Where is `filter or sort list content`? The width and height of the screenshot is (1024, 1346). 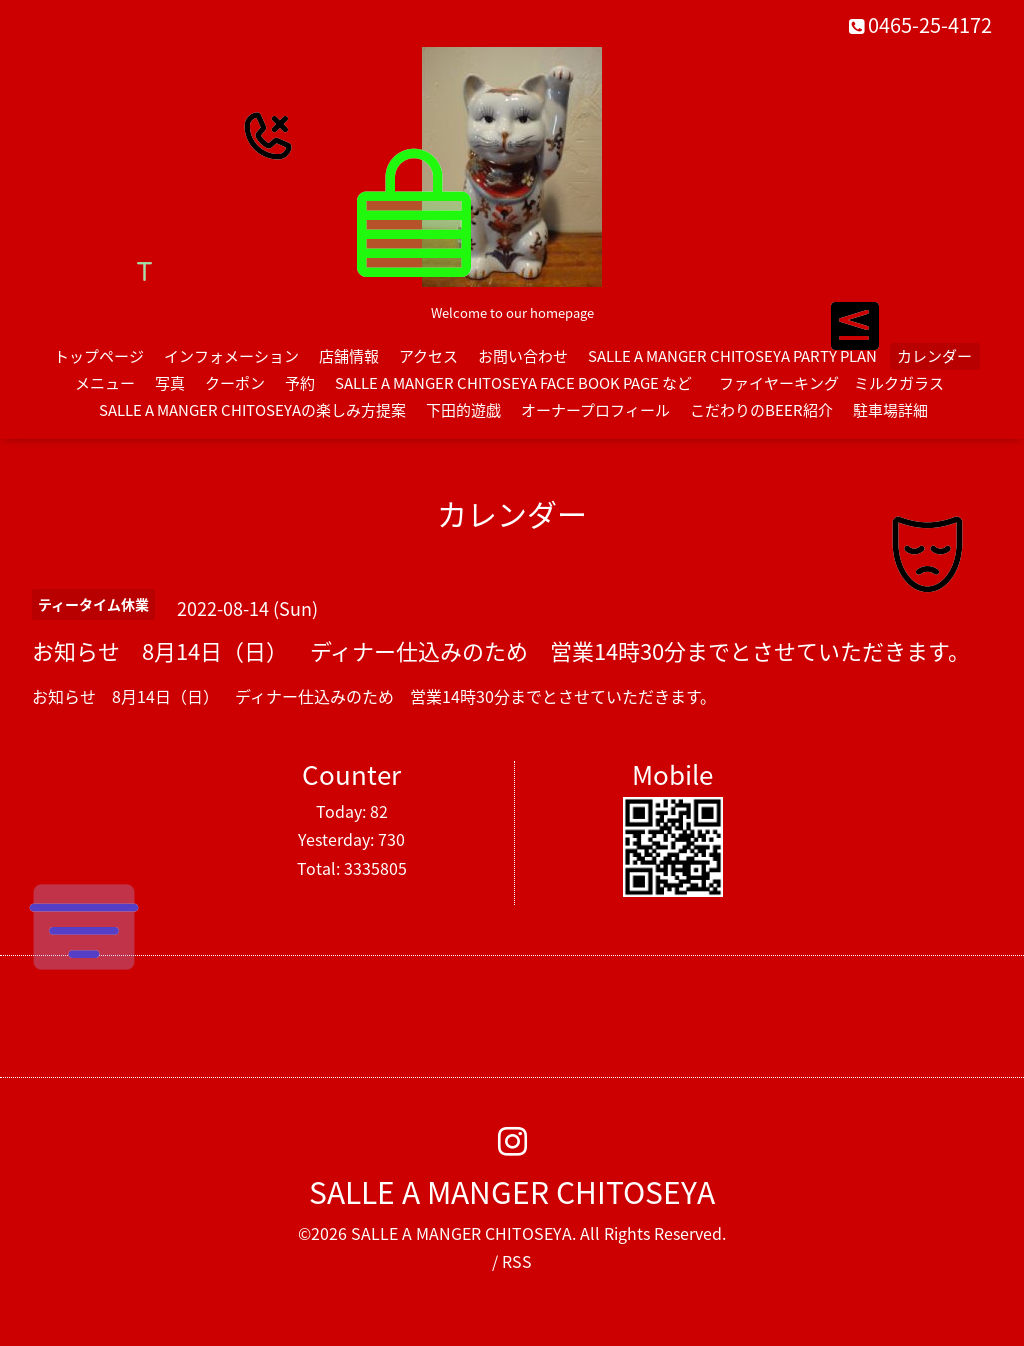
filter or sort list content is located at coordinates (84, 927).